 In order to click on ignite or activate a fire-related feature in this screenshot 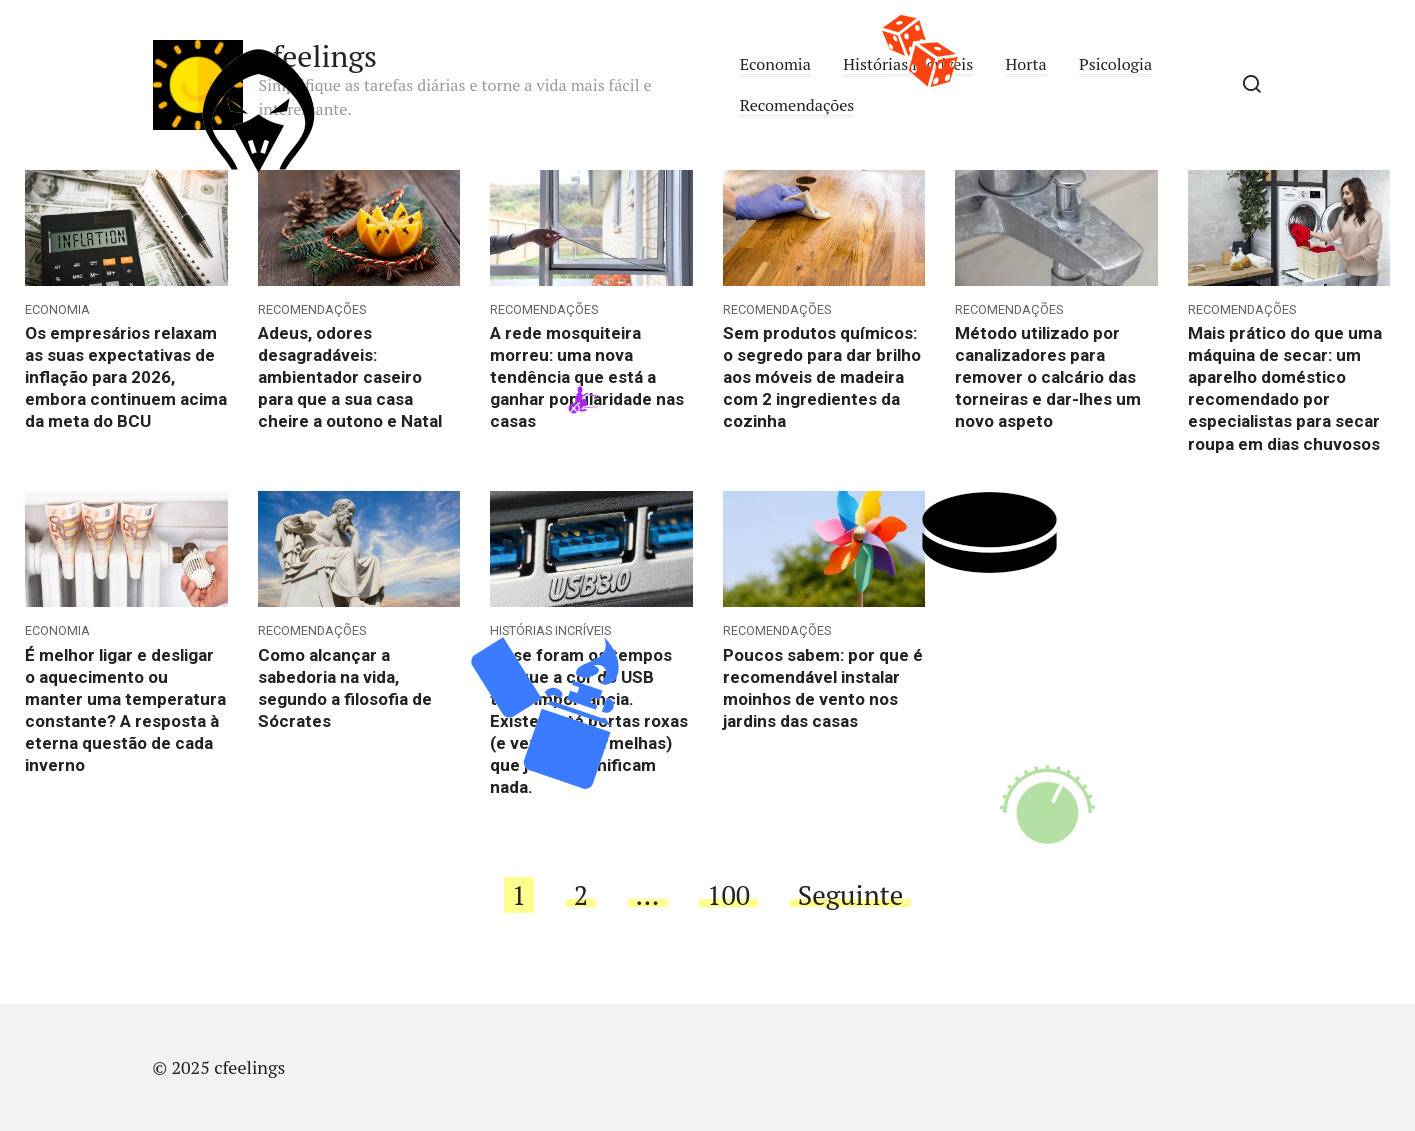, I will do `click(545, 713)`.